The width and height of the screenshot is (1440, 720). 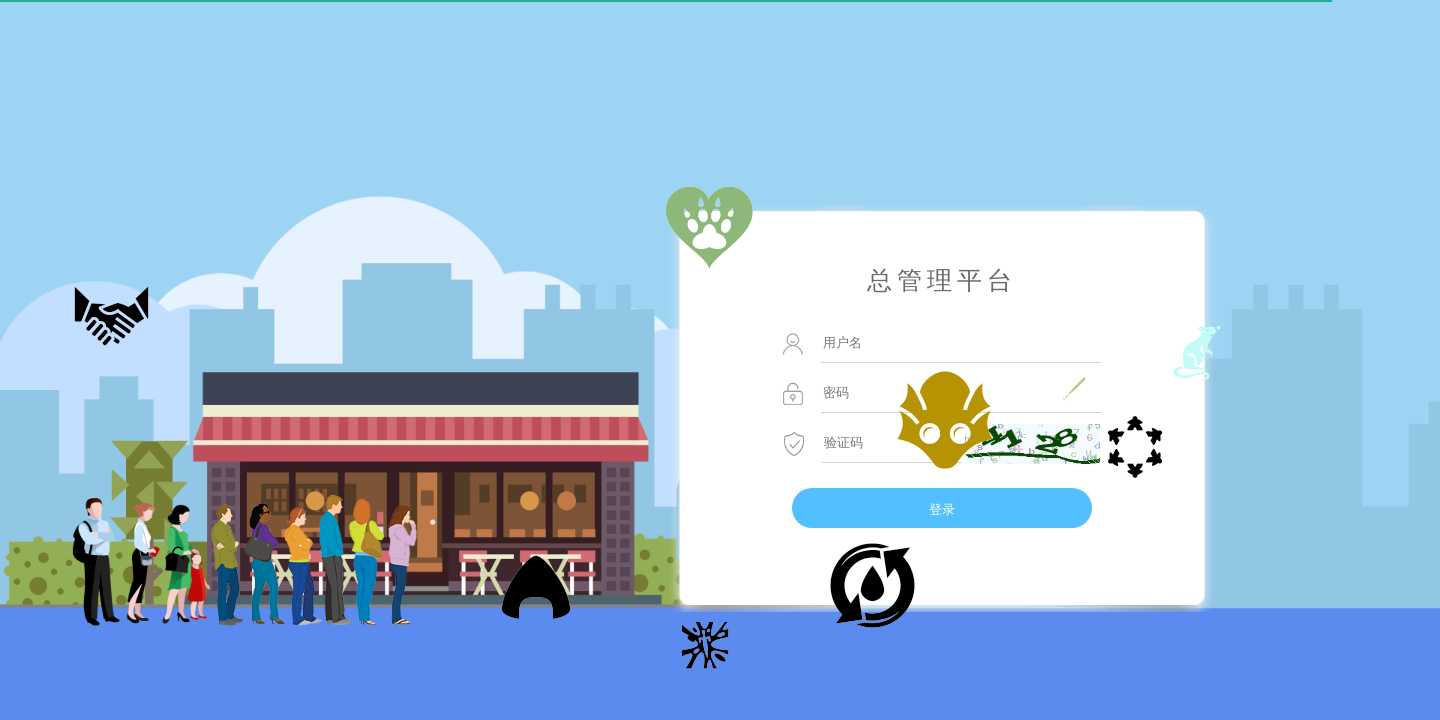 What do you see at coordinates (1074, 389) in the screenshot?
I see `access baseball or batting-related content` at bounding box center [1074, 389].